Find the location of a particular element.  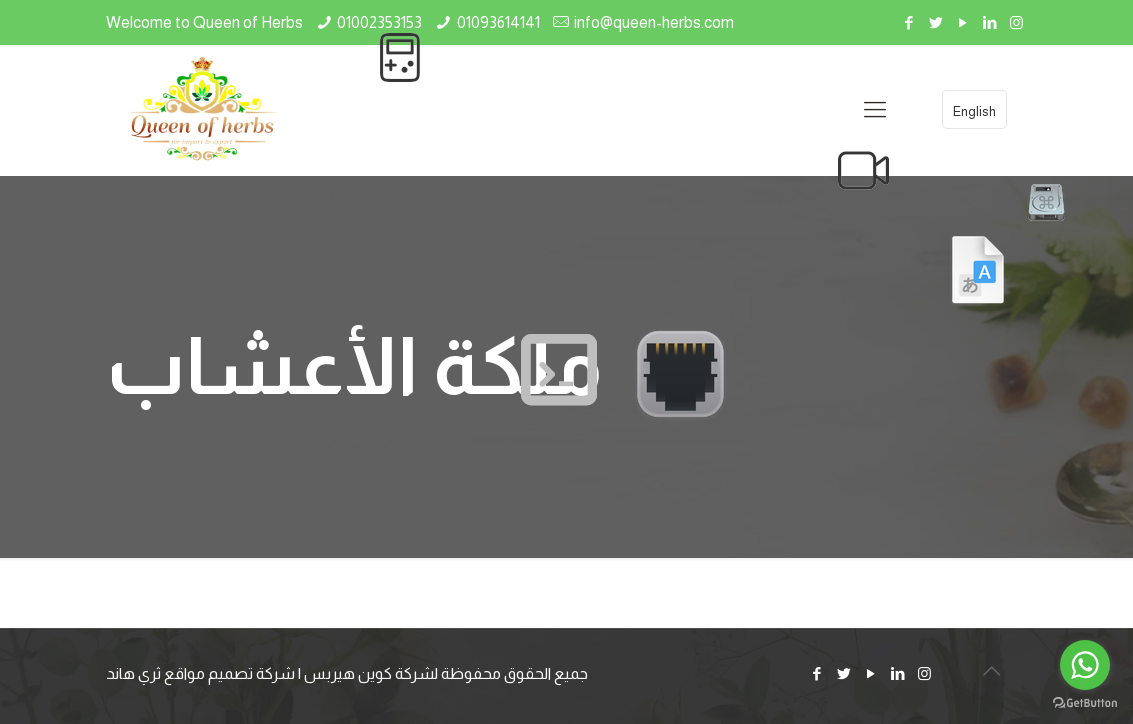

open the games app is located at coordinates (401, 57).